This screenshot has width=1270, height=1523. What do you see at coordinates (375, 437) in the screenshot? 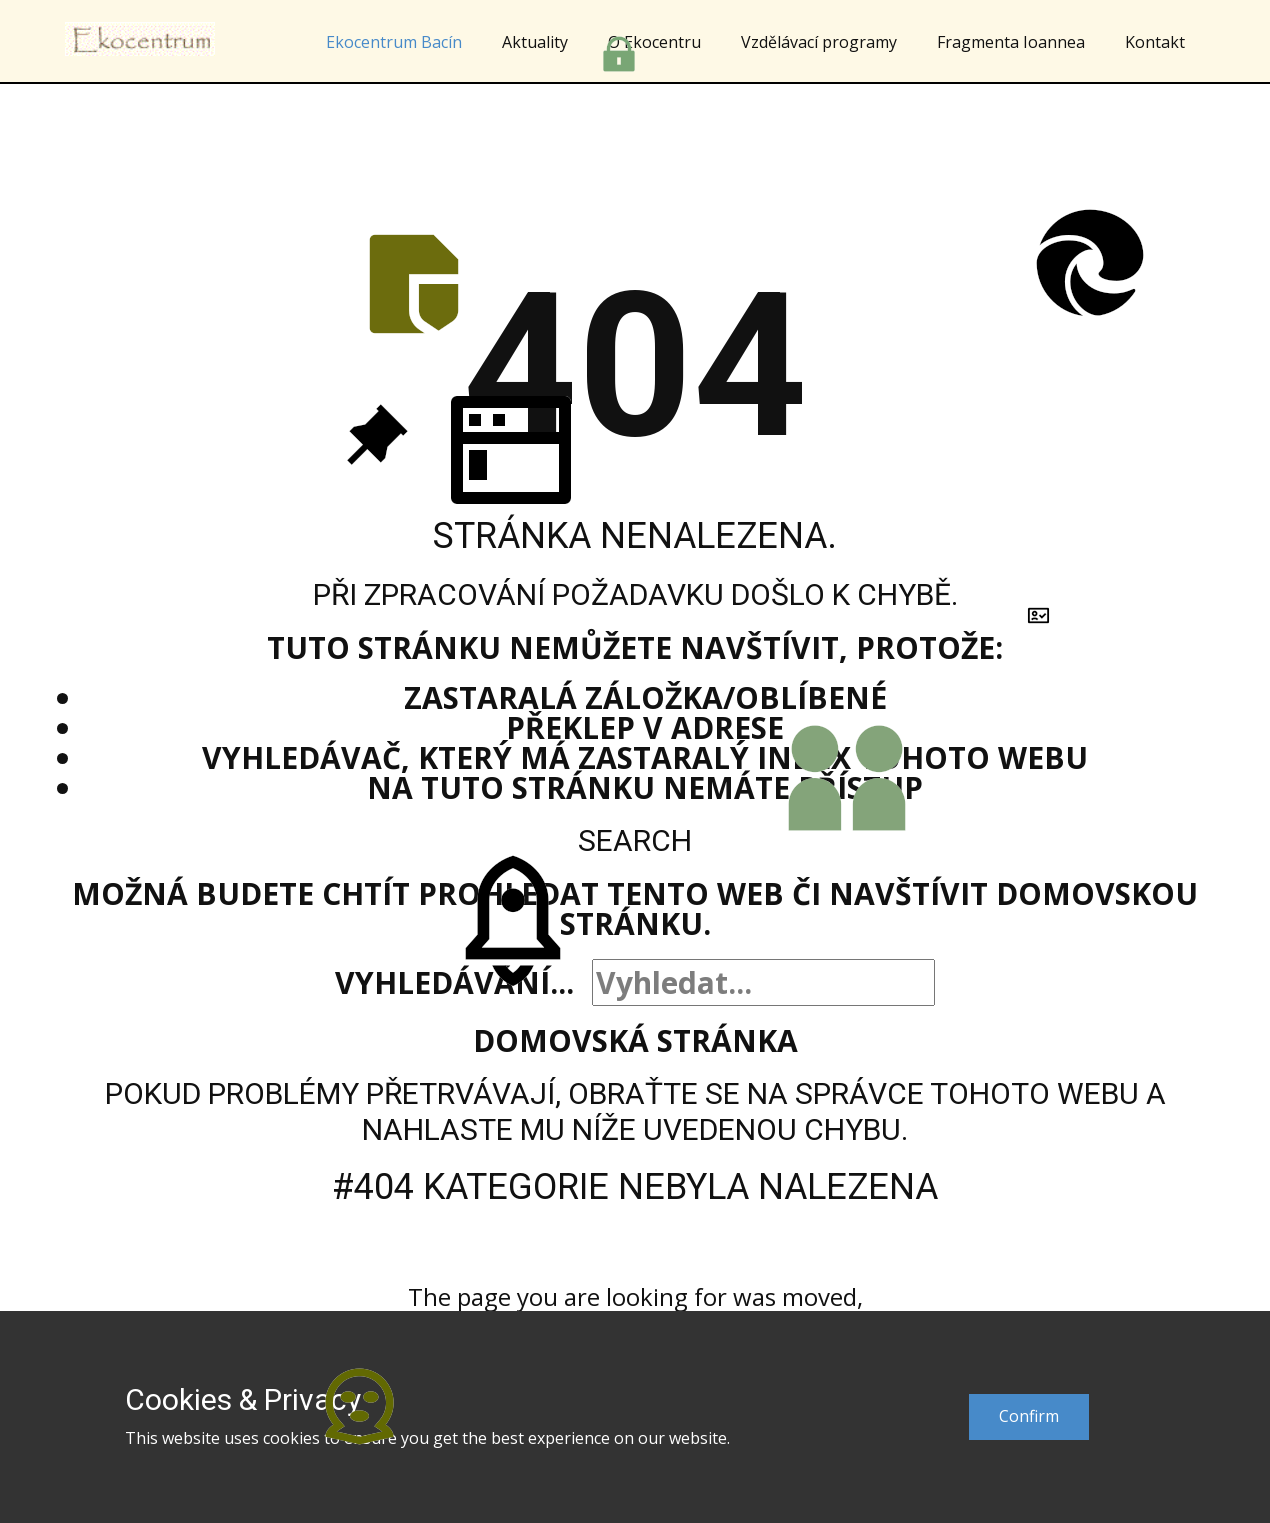
I see `pin an item to keep it visible` at bounding box center [375, 437].